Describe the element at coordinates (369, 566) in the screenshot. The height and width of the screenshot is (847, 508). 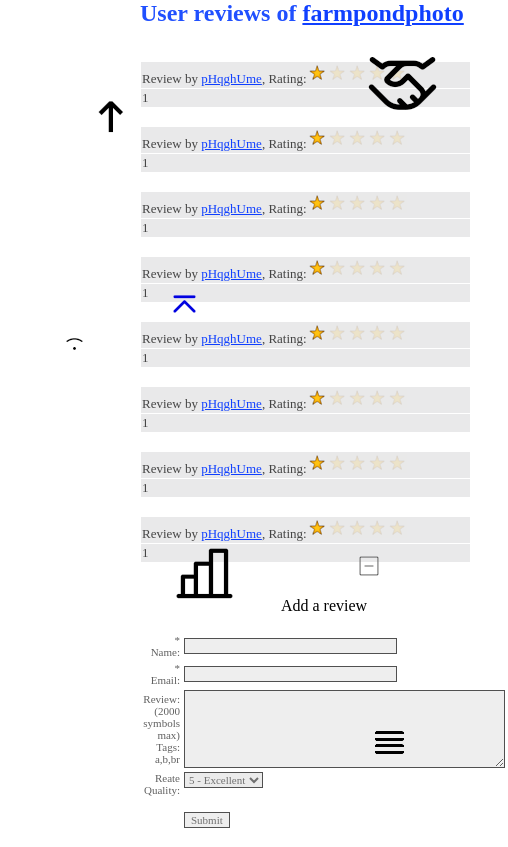
I see `remove an item from a list or collection` at that location.